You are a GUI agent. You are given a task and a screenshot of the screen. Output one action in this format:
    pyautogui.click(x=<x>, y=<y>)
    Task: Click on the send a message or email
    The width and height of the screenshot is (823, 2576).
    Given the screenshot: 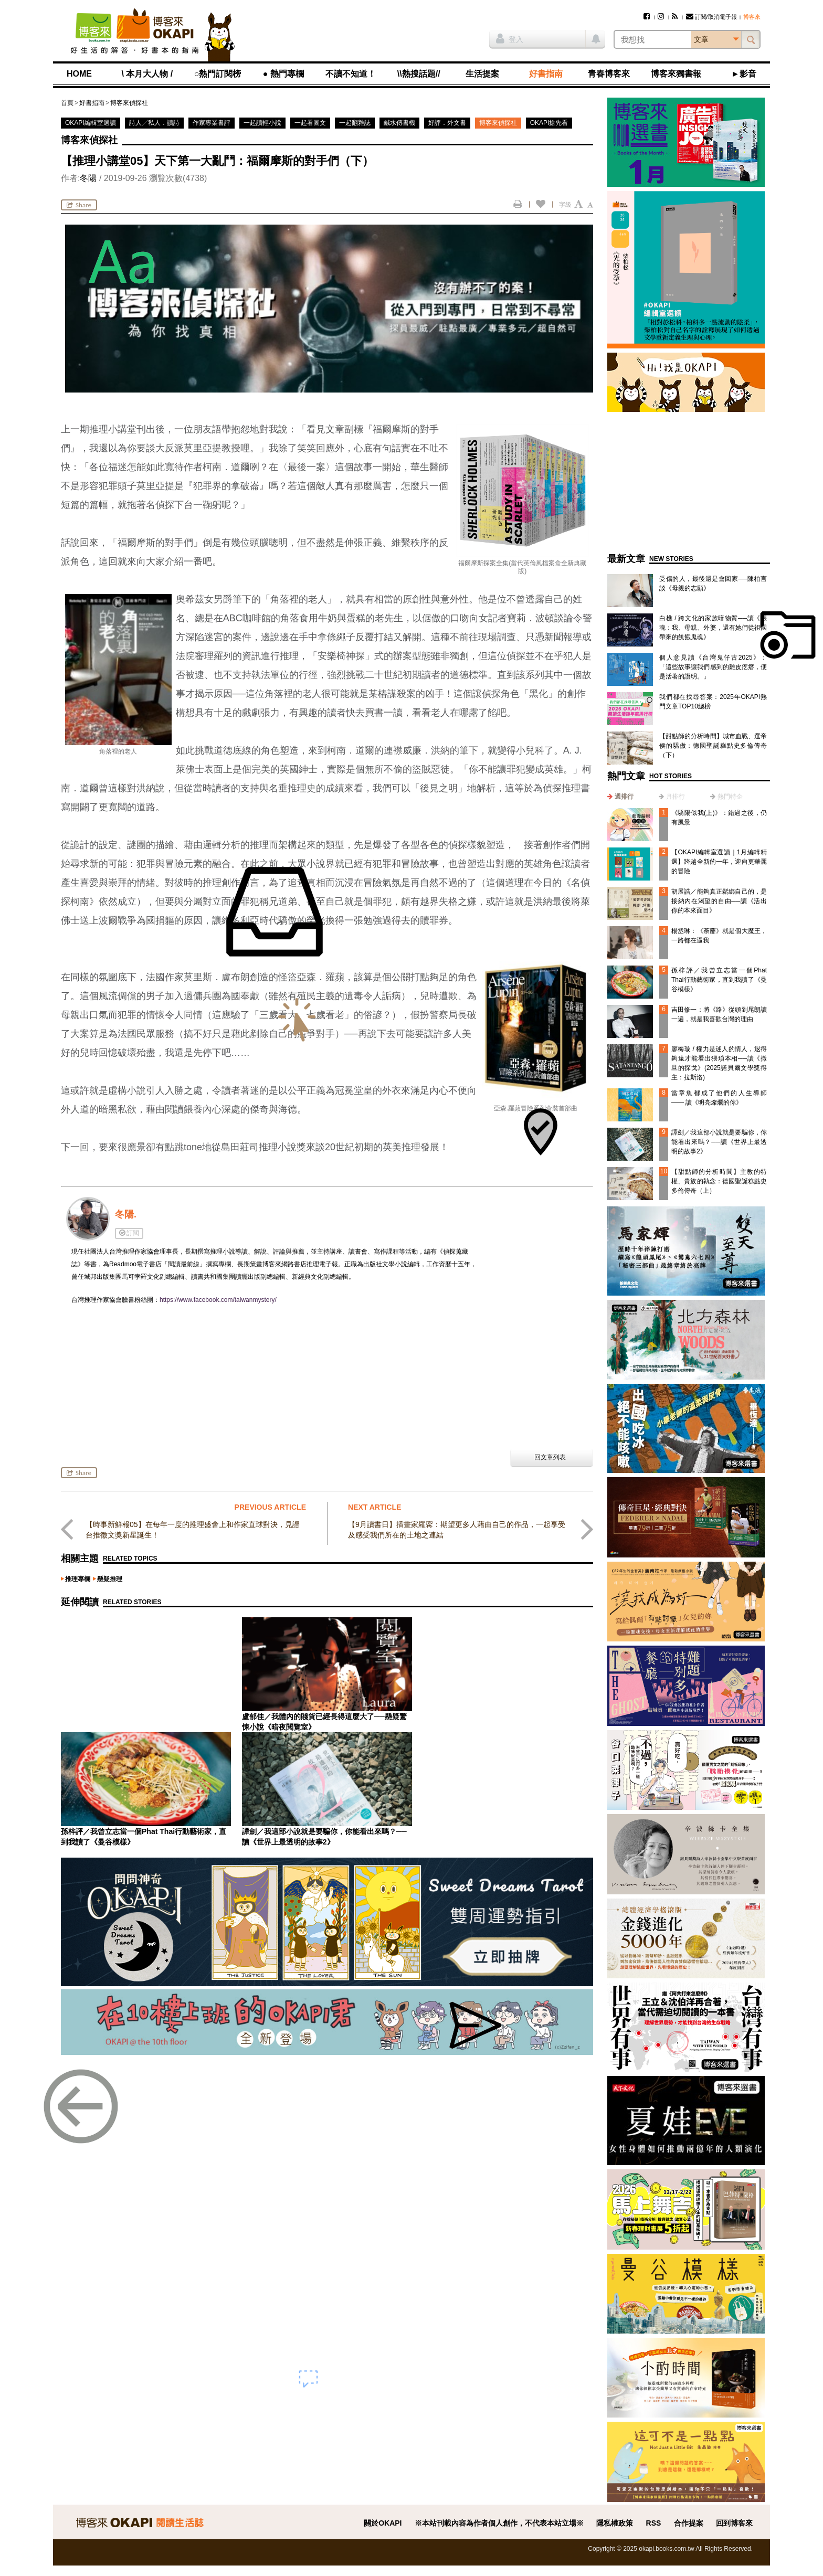 What is the action you would take?
    pyautogui.click(x=475, y=2026)
    